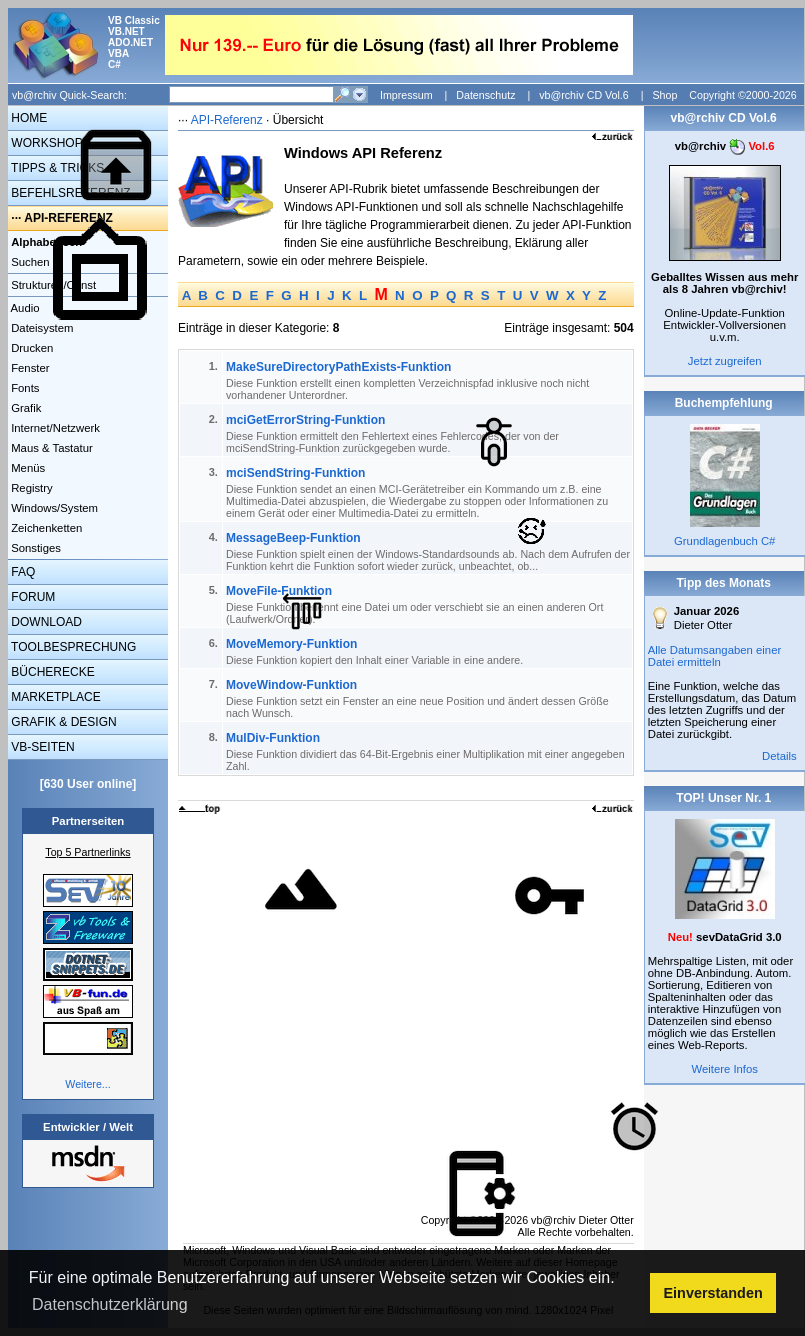 The height and width of the screenshot is (1336, 805). I want to click on view framed photos or artwork, so click(100, 273).